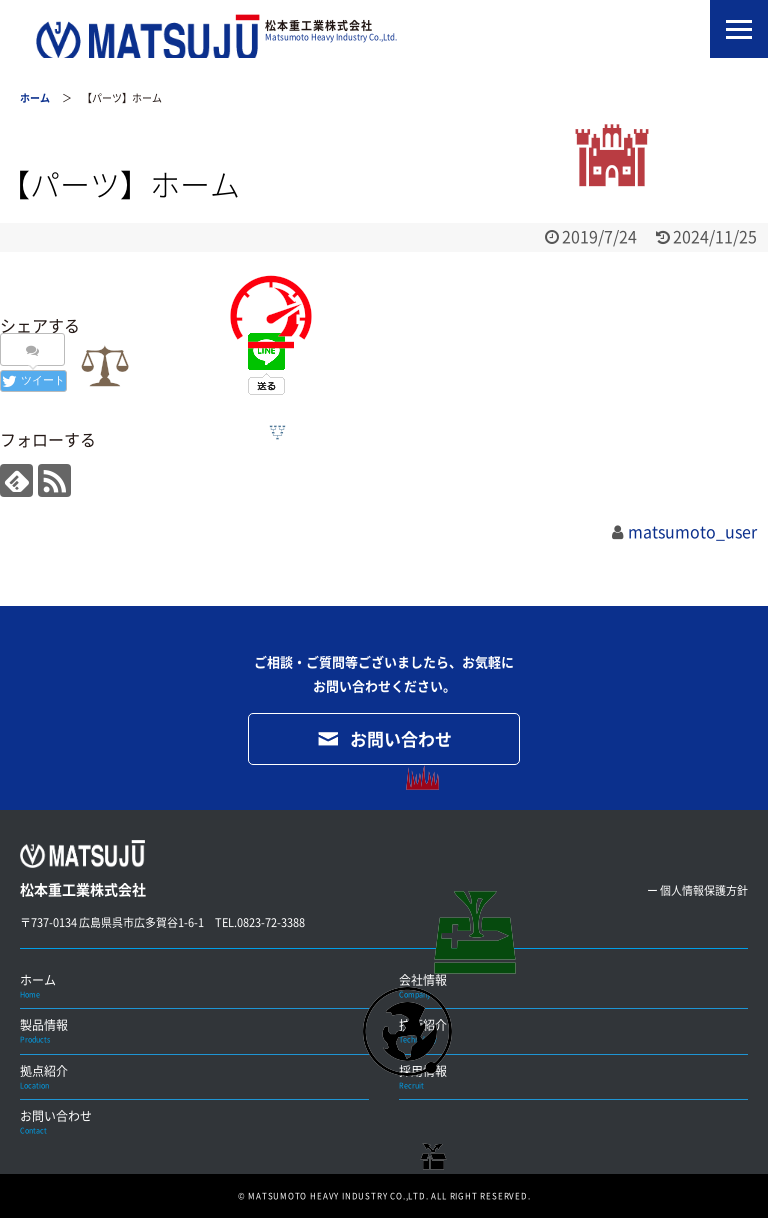 This screenshot has height=1218, width=768. I want to click on access legal or terms of service information, so click(105, 365).